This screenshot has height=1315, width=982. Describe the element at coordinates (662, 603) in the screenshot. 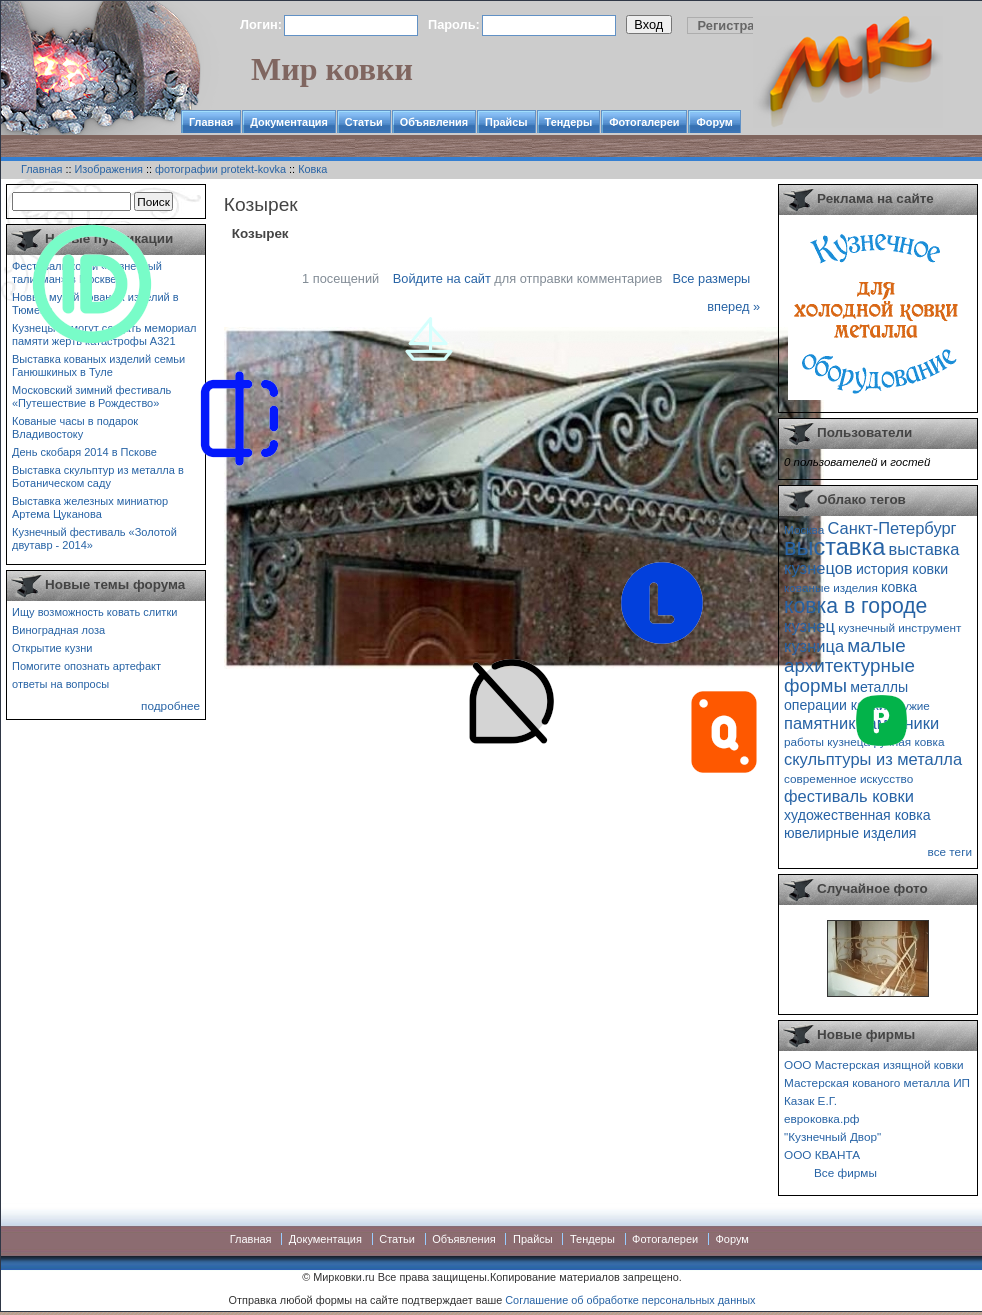

I see `indicates an item or category labeled "L"` at that location.